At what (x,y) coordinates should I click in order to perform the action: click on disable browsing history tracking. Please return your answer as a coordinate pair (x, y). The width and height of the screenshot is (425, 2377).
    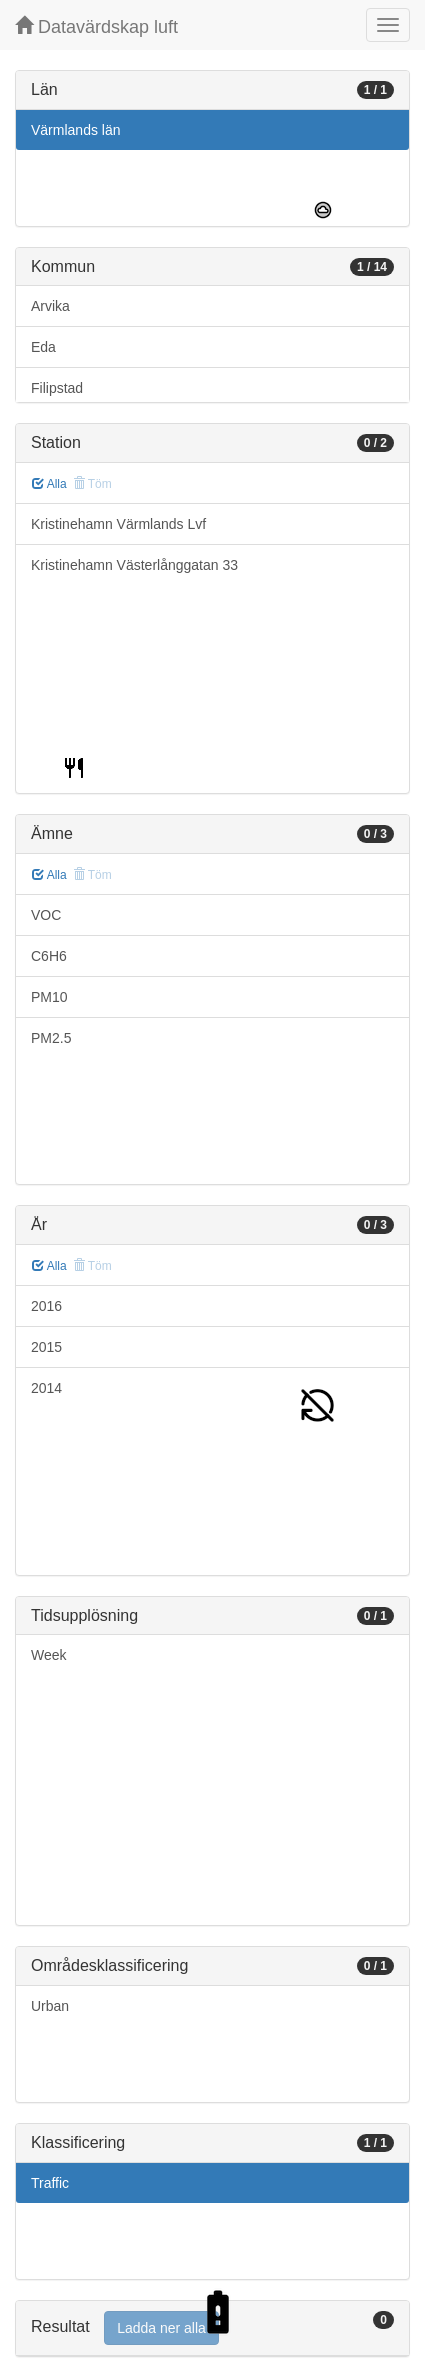
    Looking at the image, I should click on (317, 1405).